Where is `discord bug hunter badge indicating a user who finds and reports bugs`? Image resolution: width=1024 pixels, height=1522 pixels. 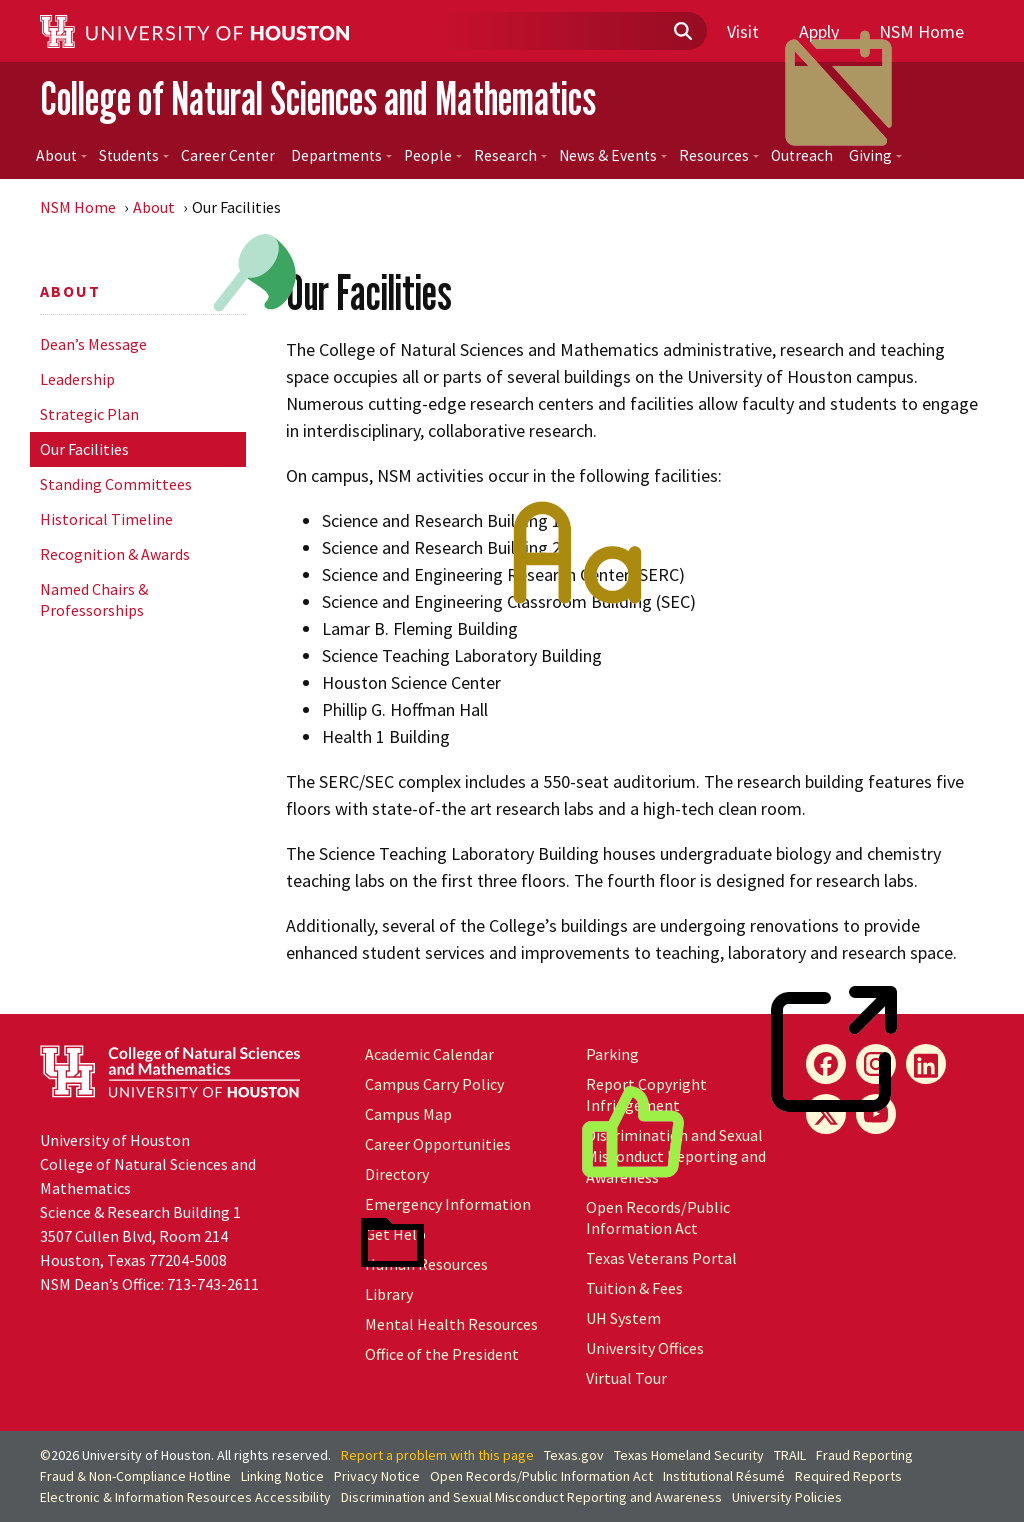 discord bug hunter badge indicating a user who finds and reports bugs is located at coordinates (255, 272).